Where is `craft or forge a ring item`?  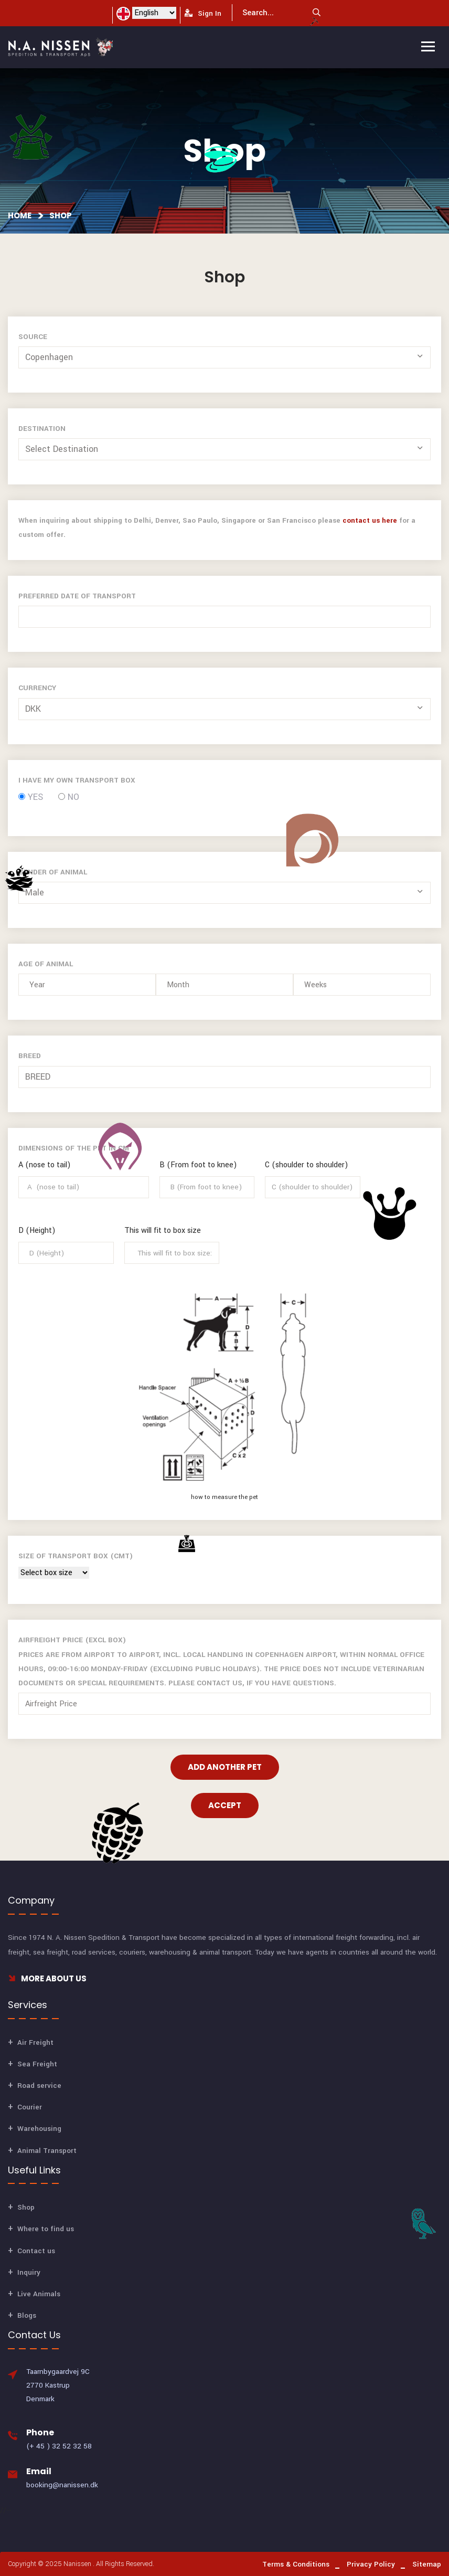 craft or forge a ring item is located at coordinates (187, 1543).